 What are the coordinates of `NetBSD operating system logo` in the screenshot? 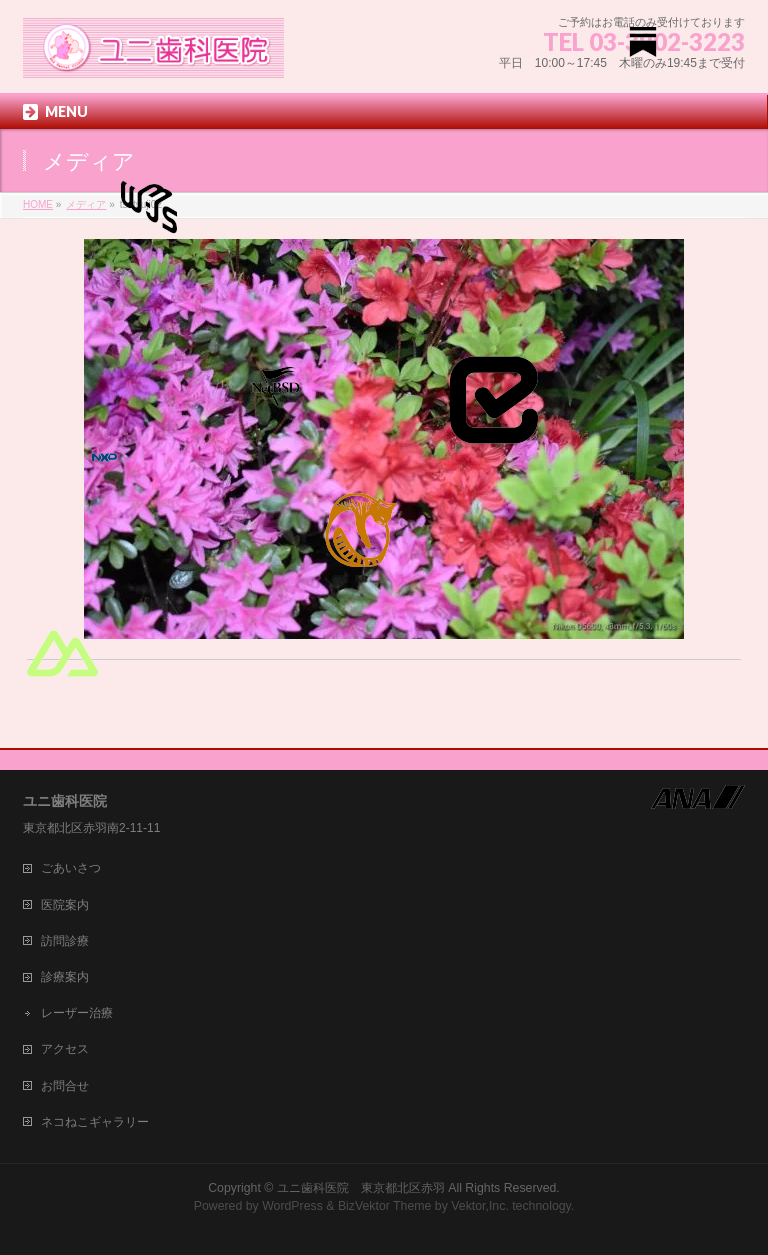 It's located at (276, 386).